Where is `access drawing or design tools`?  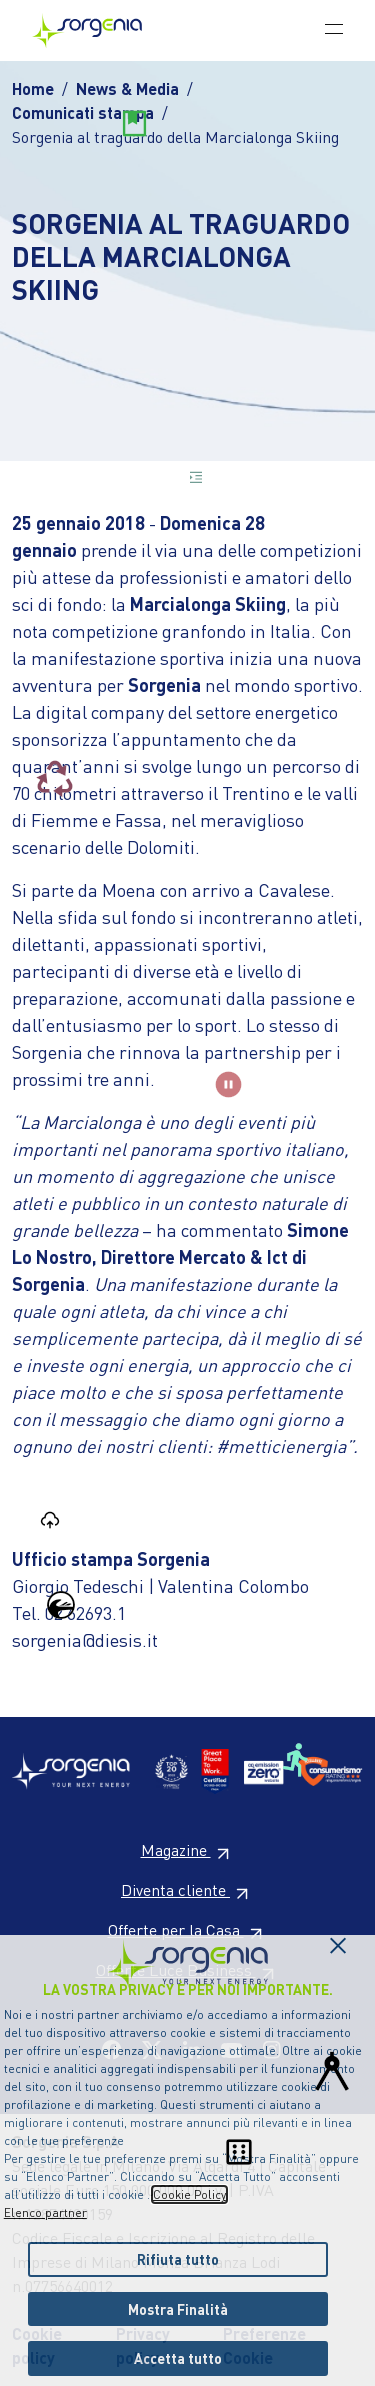 access drawing or design tools is located at coordinates (332, 2071).